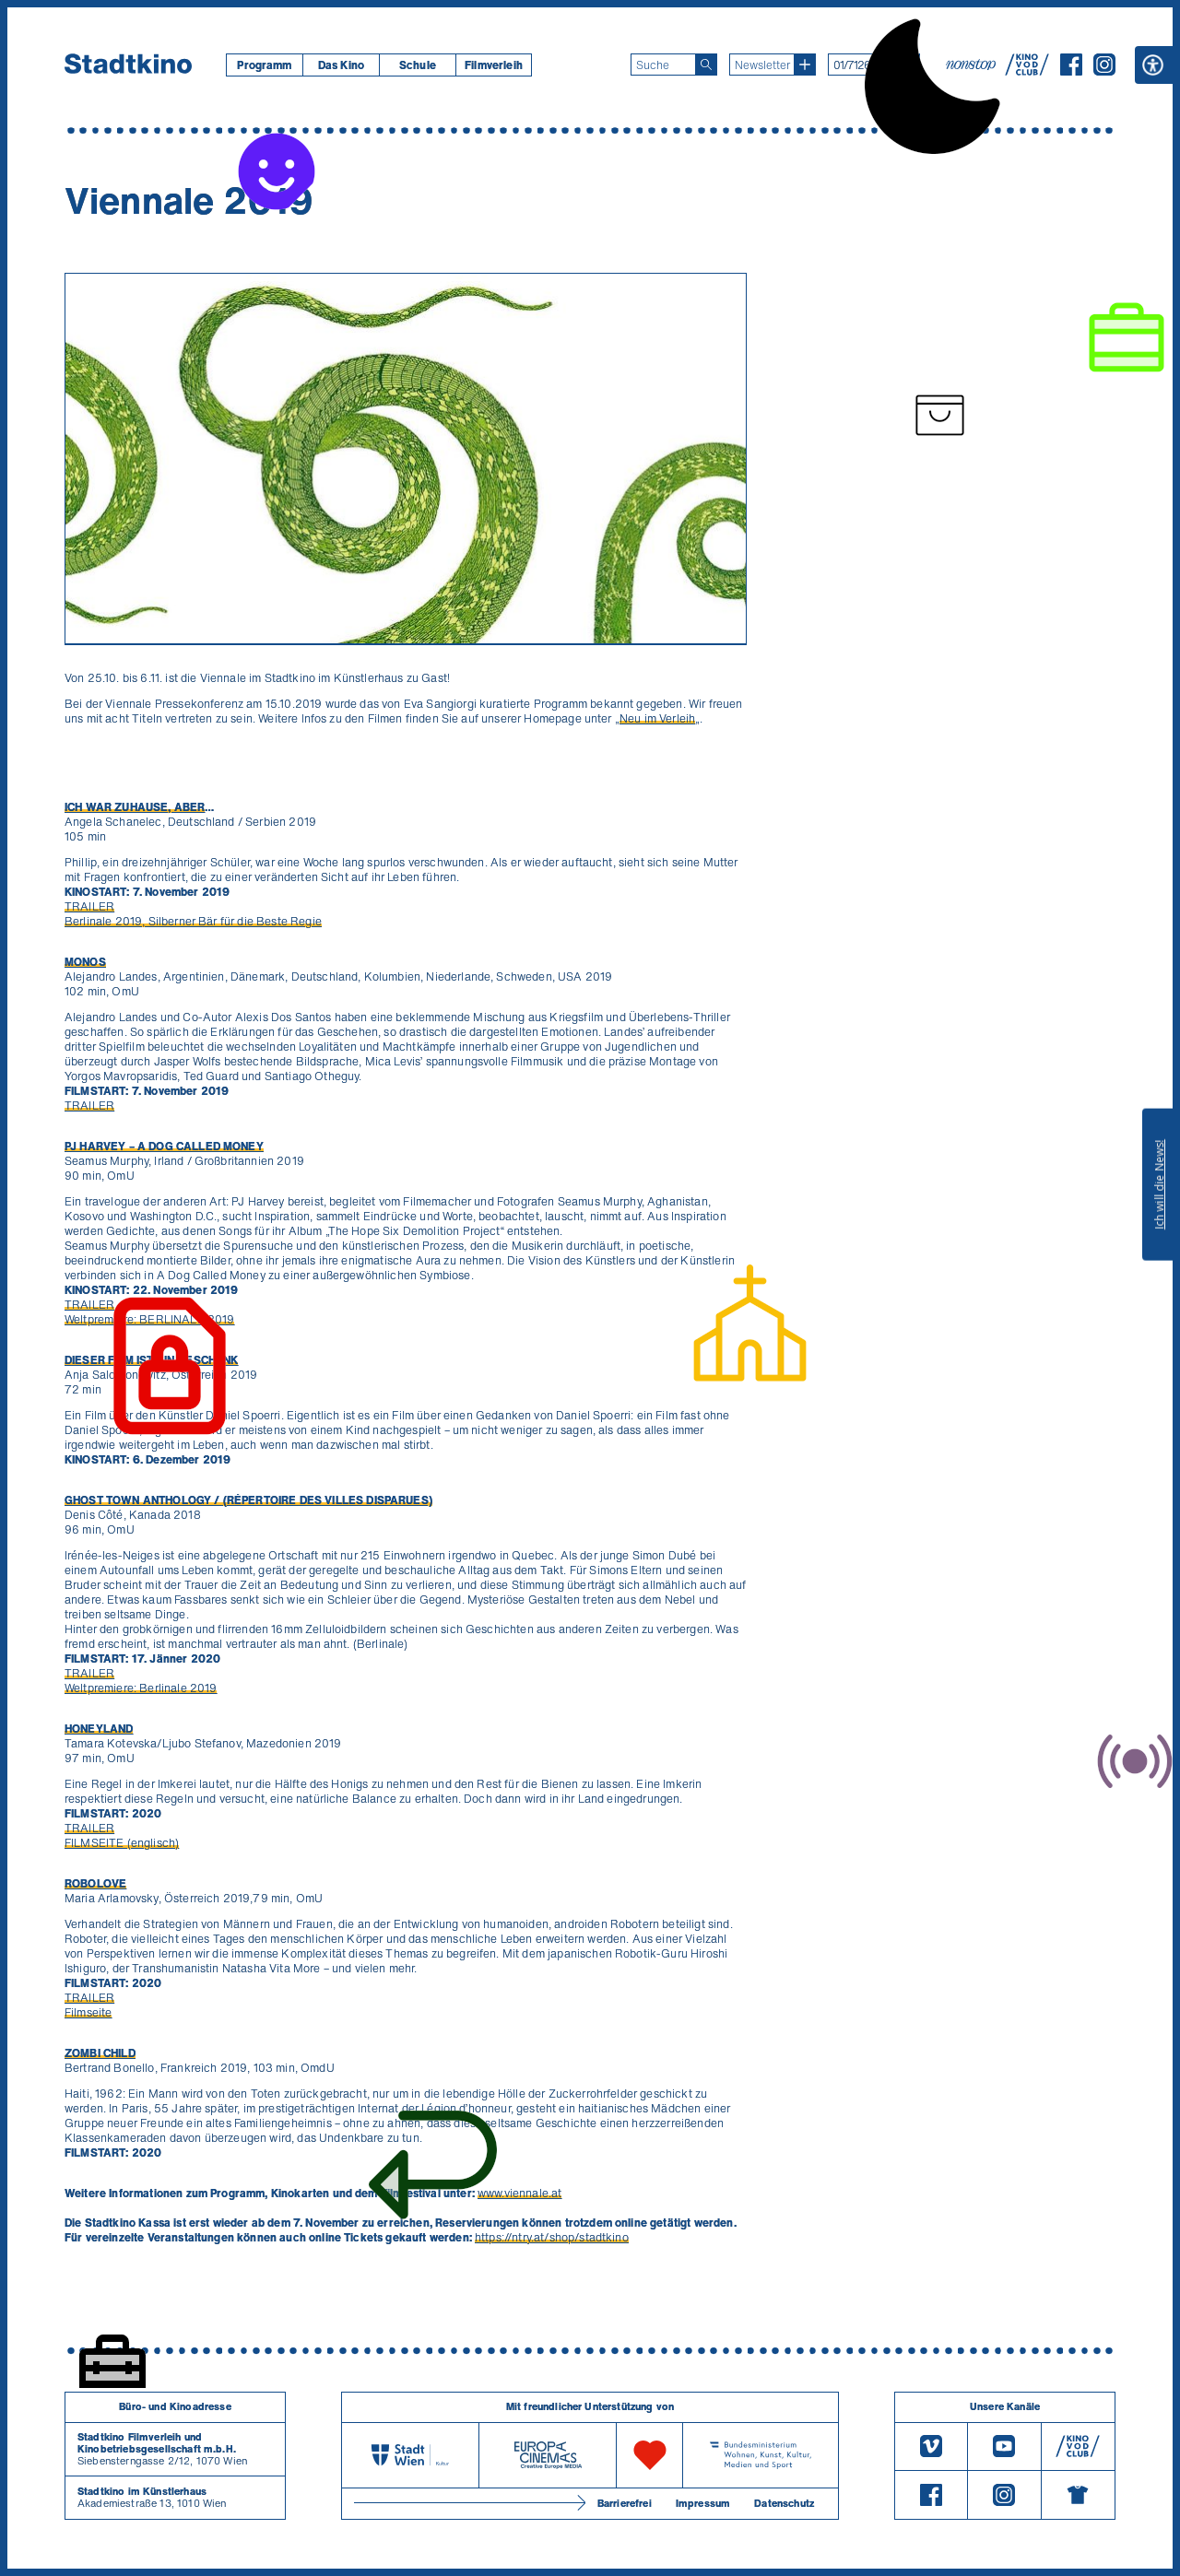 The width and height of the screenshot is (1180, 2576). Describe the element at coordinates (170, 1366) in the screenshot. I see `indicates a protected or encrypted file` at that location.